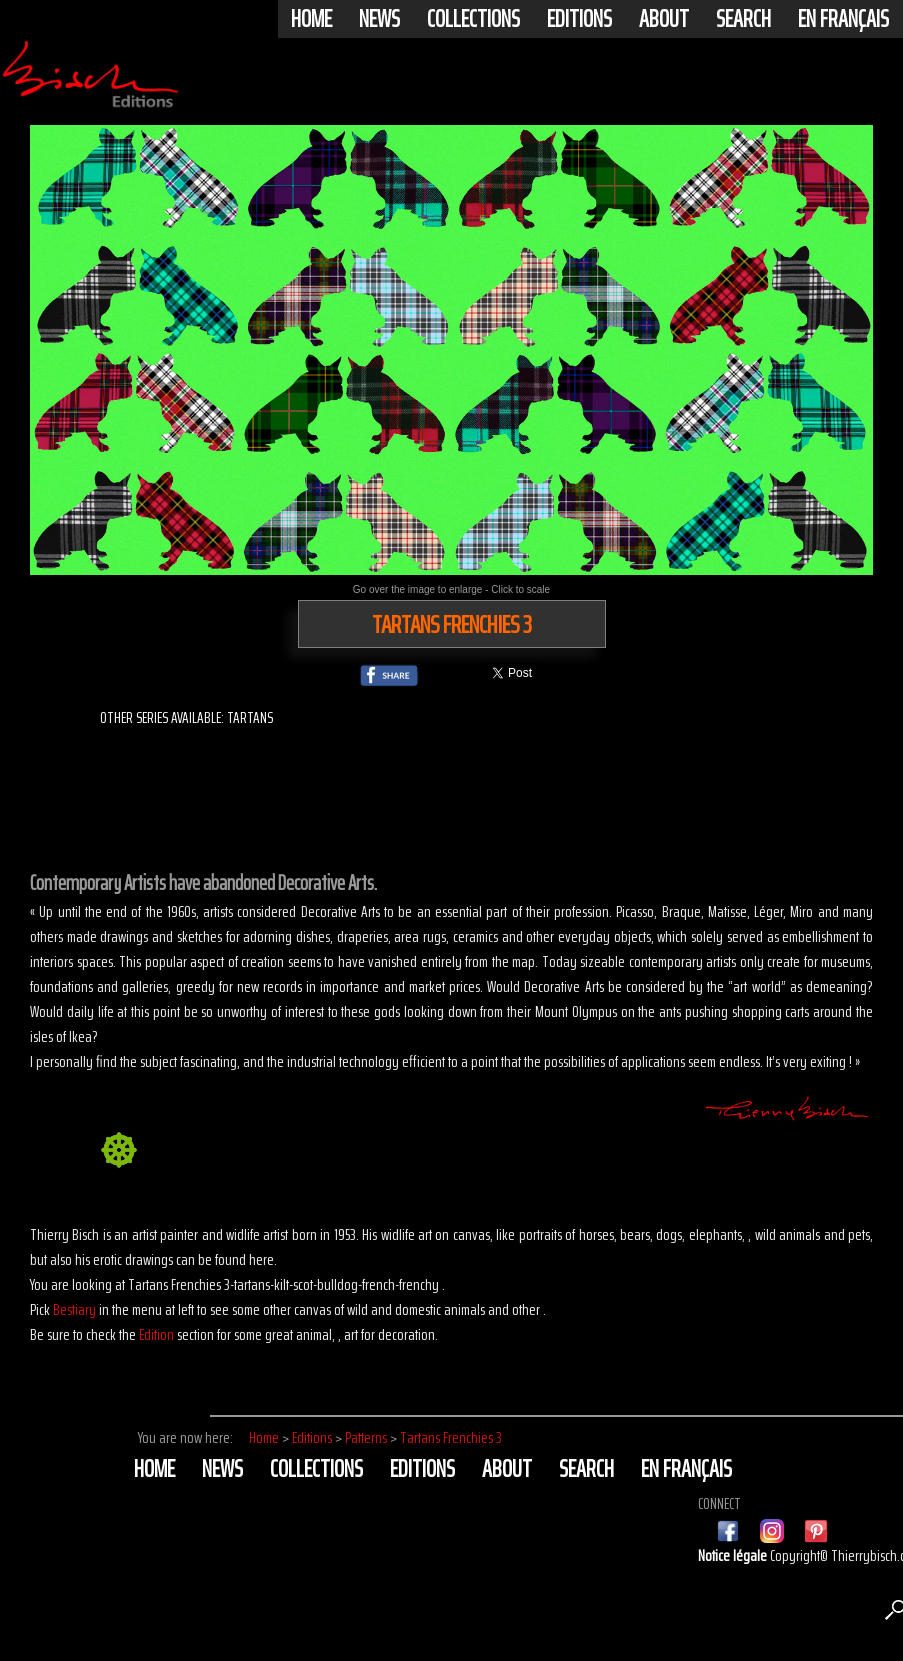 The width and height of the screenshot is (903, 1661). Describe the element at coordinates (842, 1429) in the screenshot. I see `switch to comfortable grid view` at that location.